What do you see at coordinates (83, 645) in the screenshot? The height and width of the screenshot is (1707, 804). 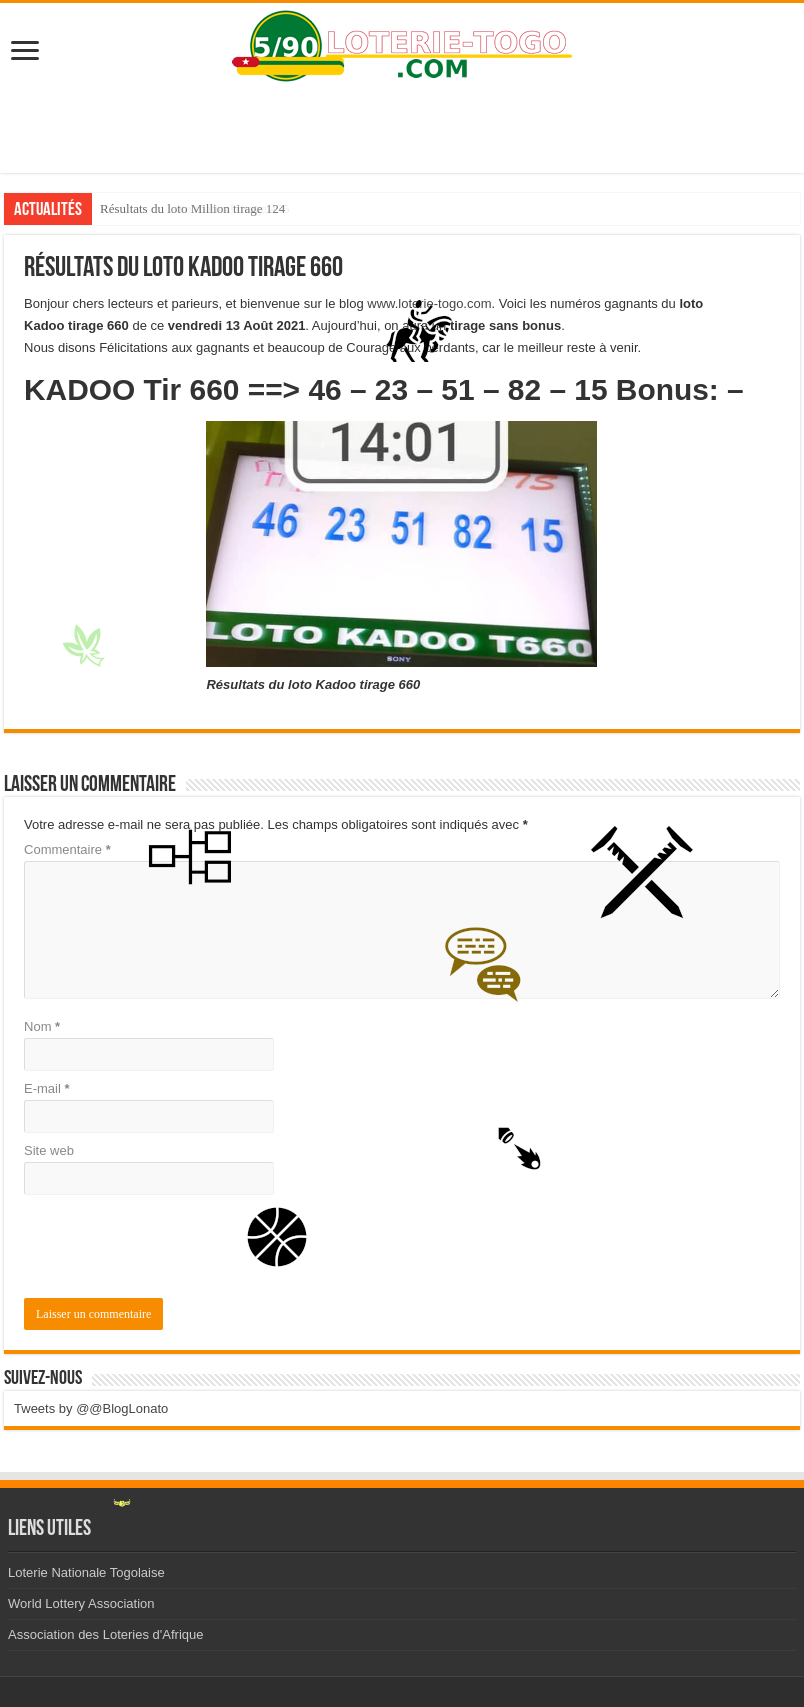 I see `represents nature or environmental content` at bounding box center [83, 645].